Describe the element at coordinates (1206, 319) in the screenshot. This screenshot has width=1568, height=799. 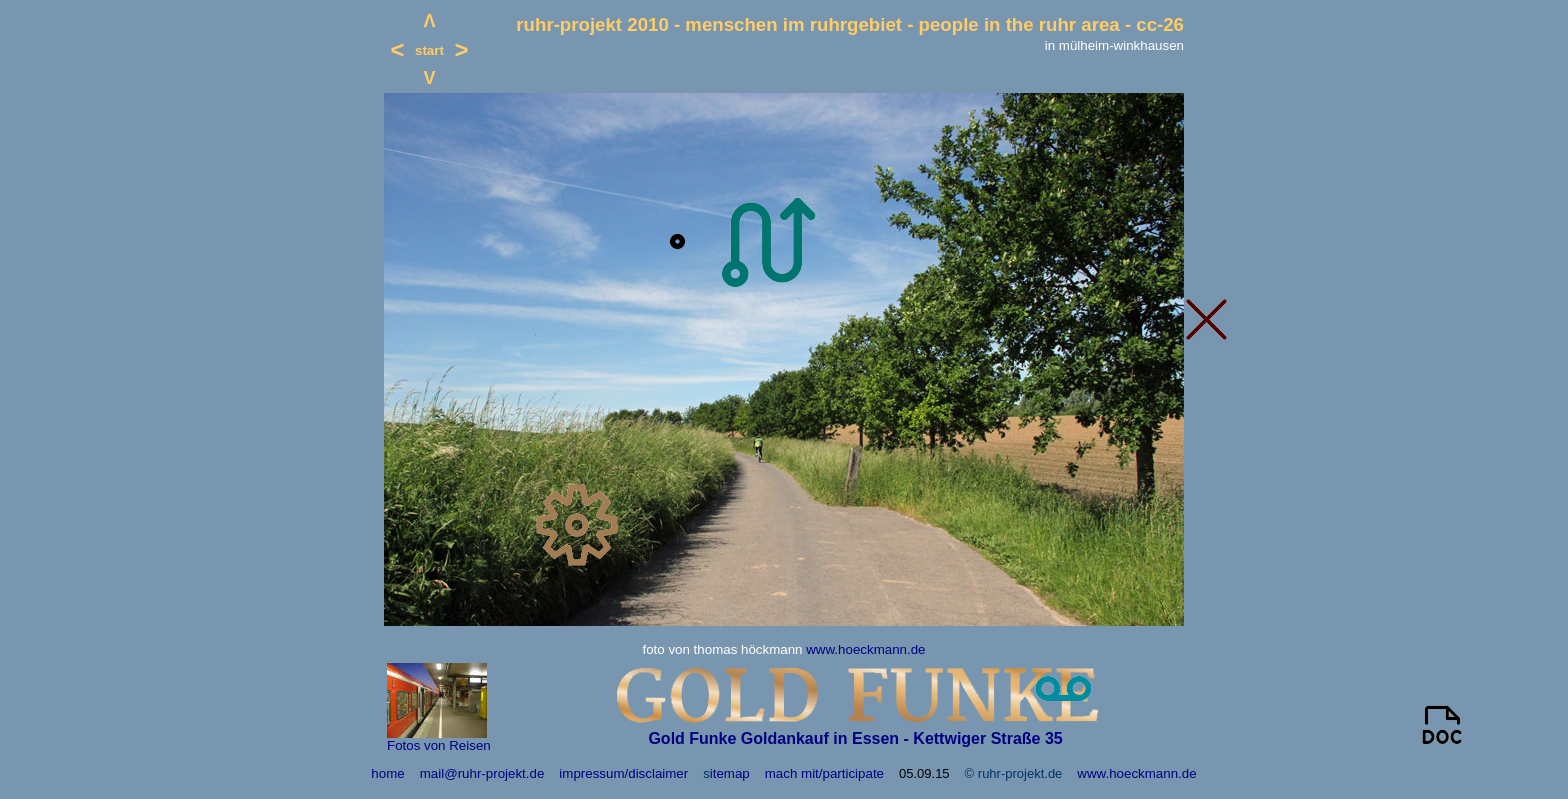
I see `close a window or dialog` at that location.